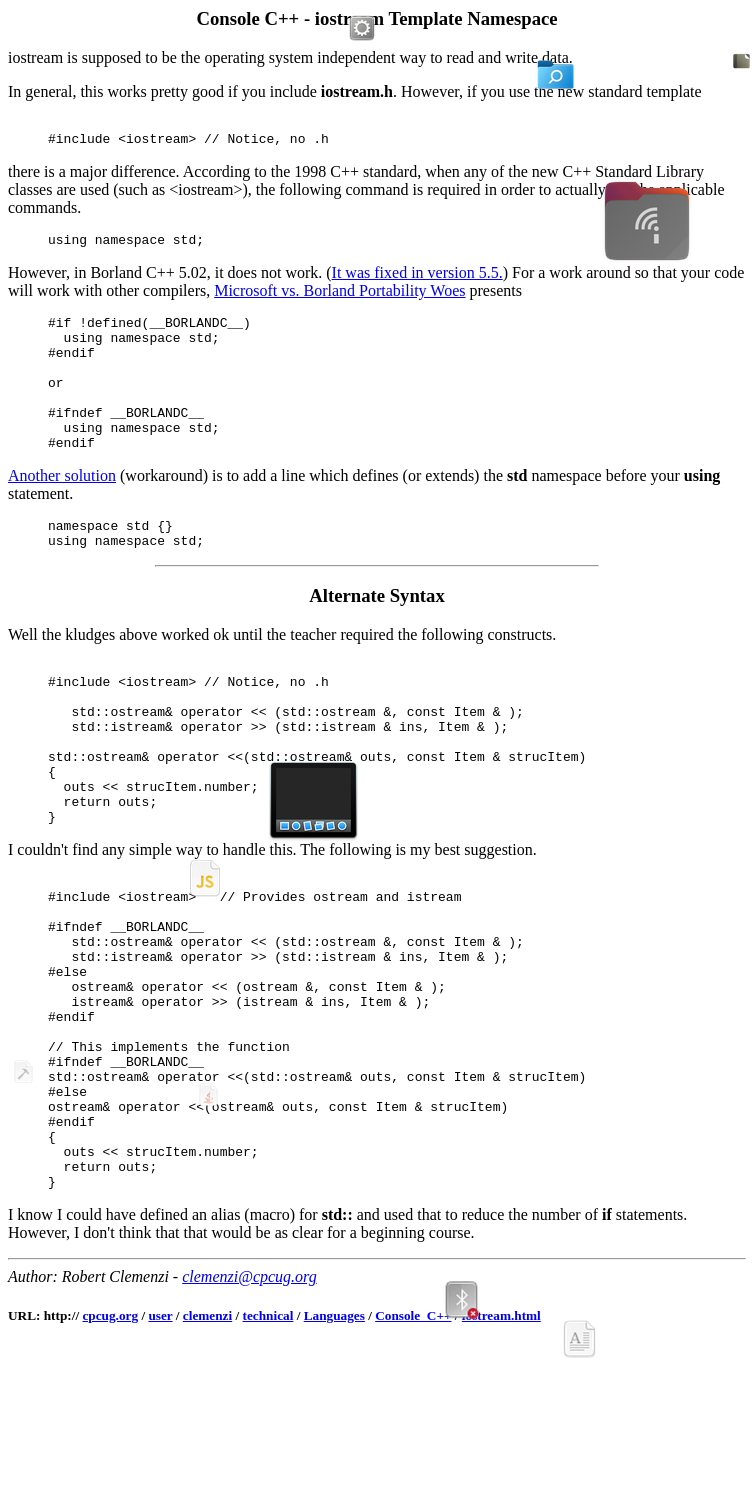  What do you see at coordinates (313, 800) in the screenshot?
I see `access the dock settings or preferences` at bounding box center [313, 800].